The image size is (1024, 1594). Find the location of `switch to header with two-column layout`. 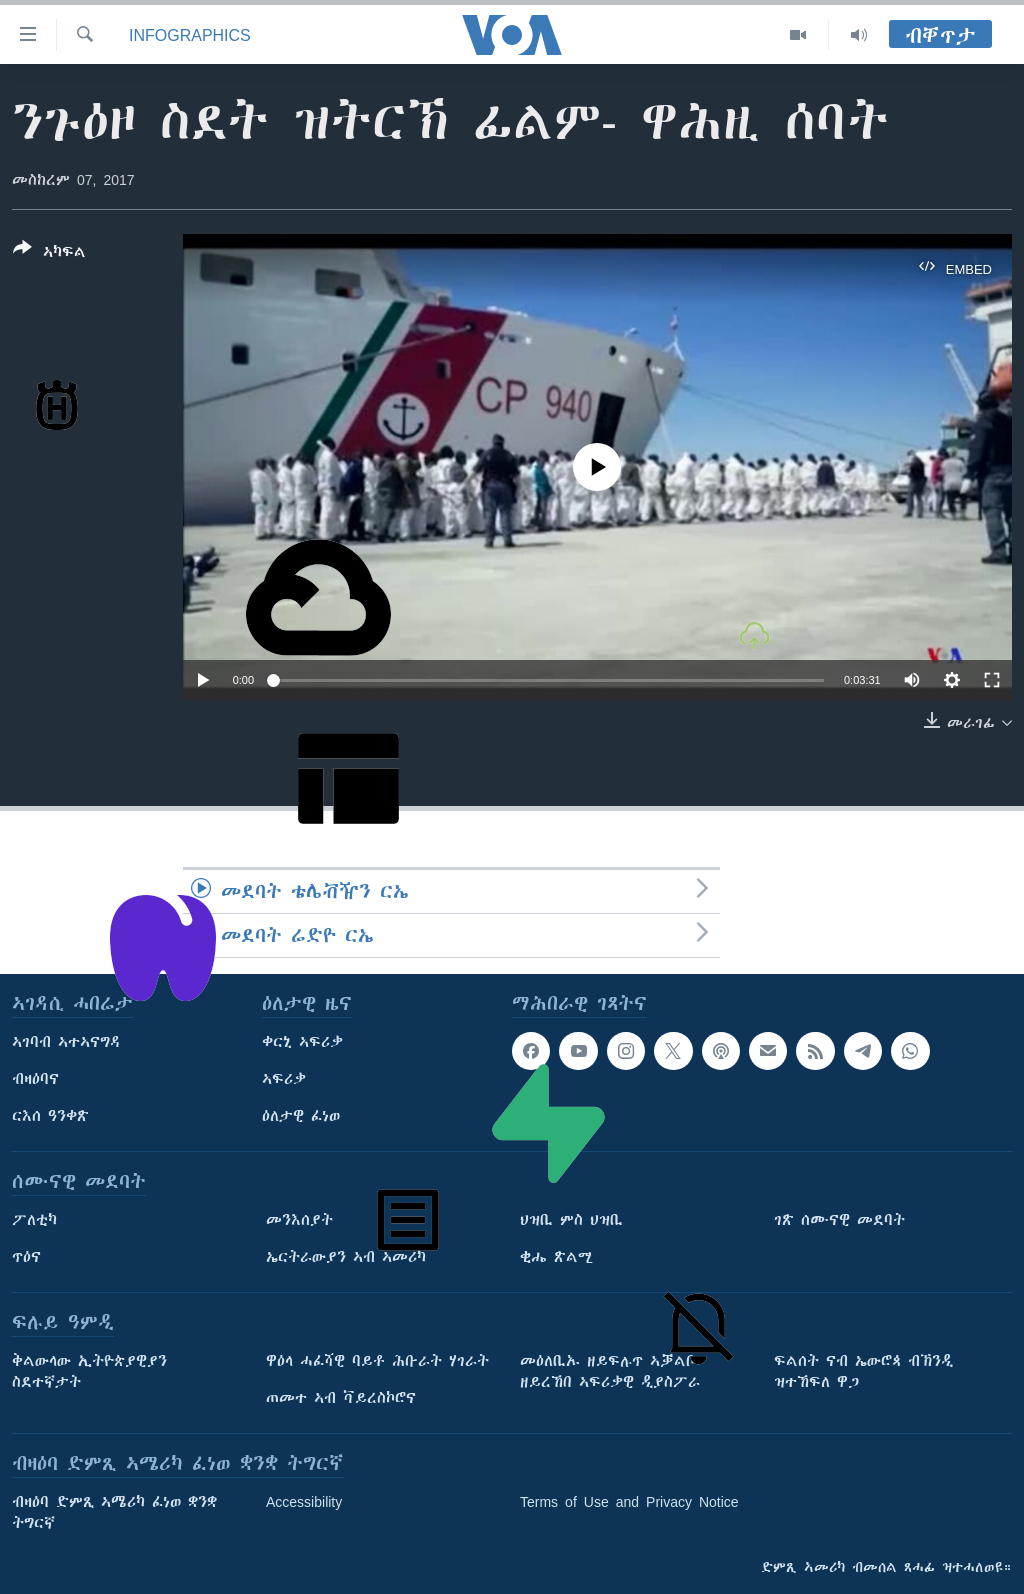

switch to header with two-column layout is located at coordinates (348, 778).